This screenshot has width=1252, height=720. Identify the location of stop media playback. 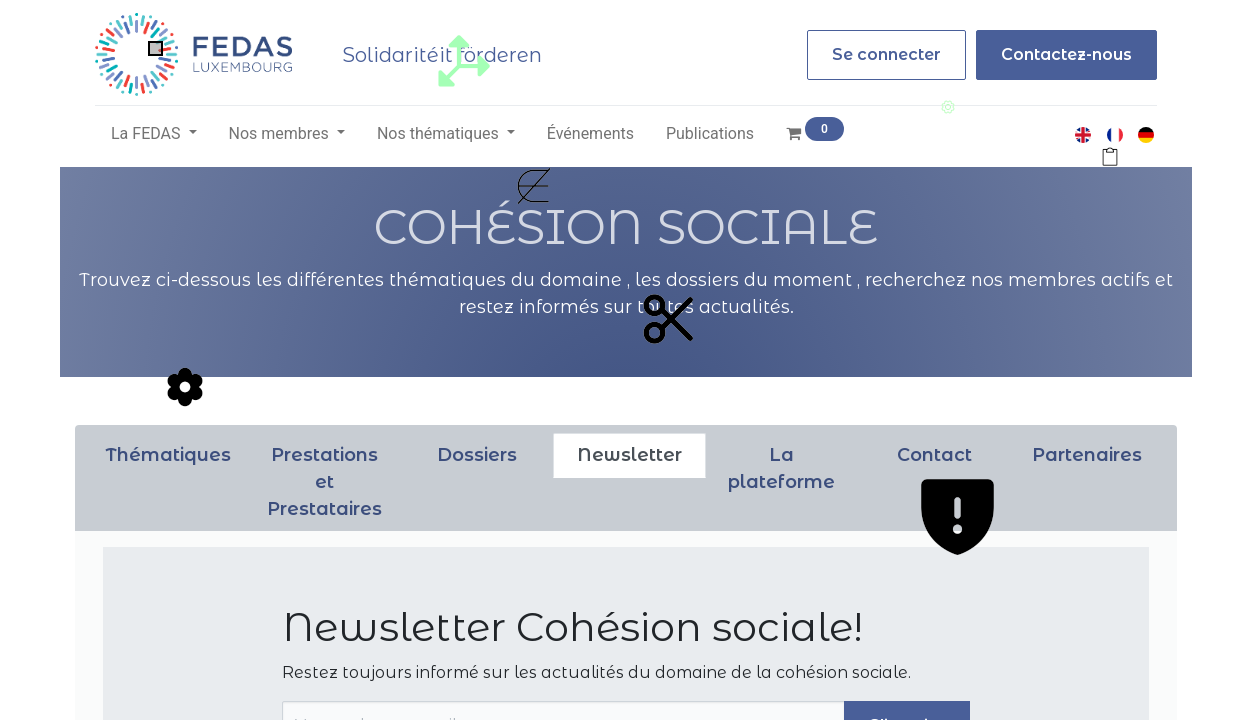
(155, 48).